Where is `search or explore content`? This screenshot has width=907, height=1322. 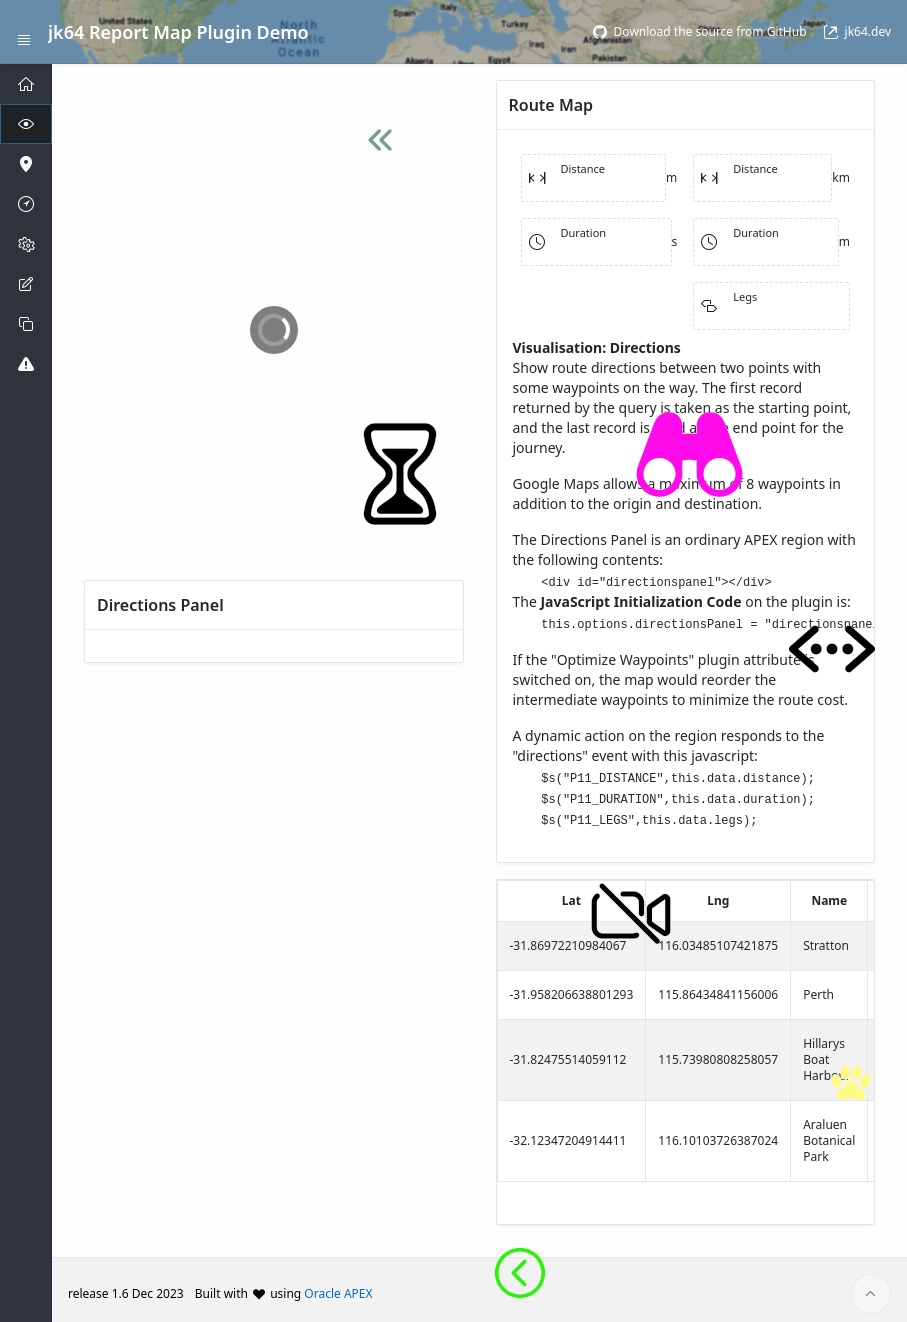
search or explore content is located at coordinates (689, 454).